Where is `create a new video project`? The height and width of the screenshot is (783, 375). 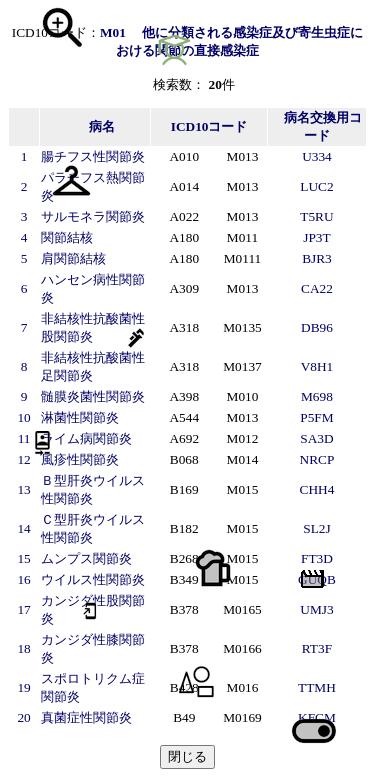 create a new video project is located at coordinates (312, 579).